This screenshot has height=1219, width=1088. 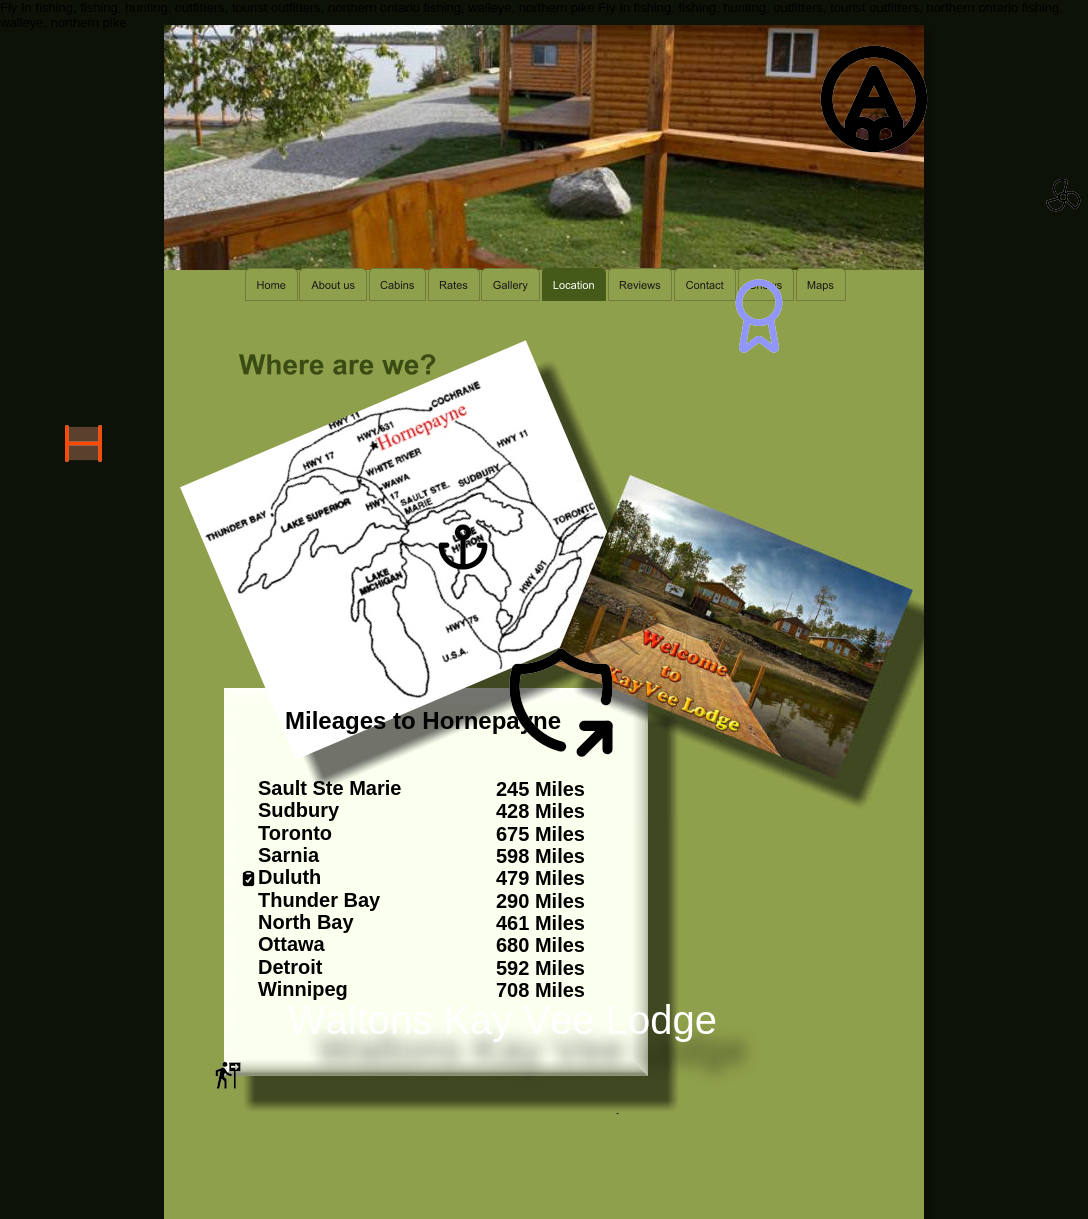 I want to click on view achievements or awards, so click(x=759, y=316).